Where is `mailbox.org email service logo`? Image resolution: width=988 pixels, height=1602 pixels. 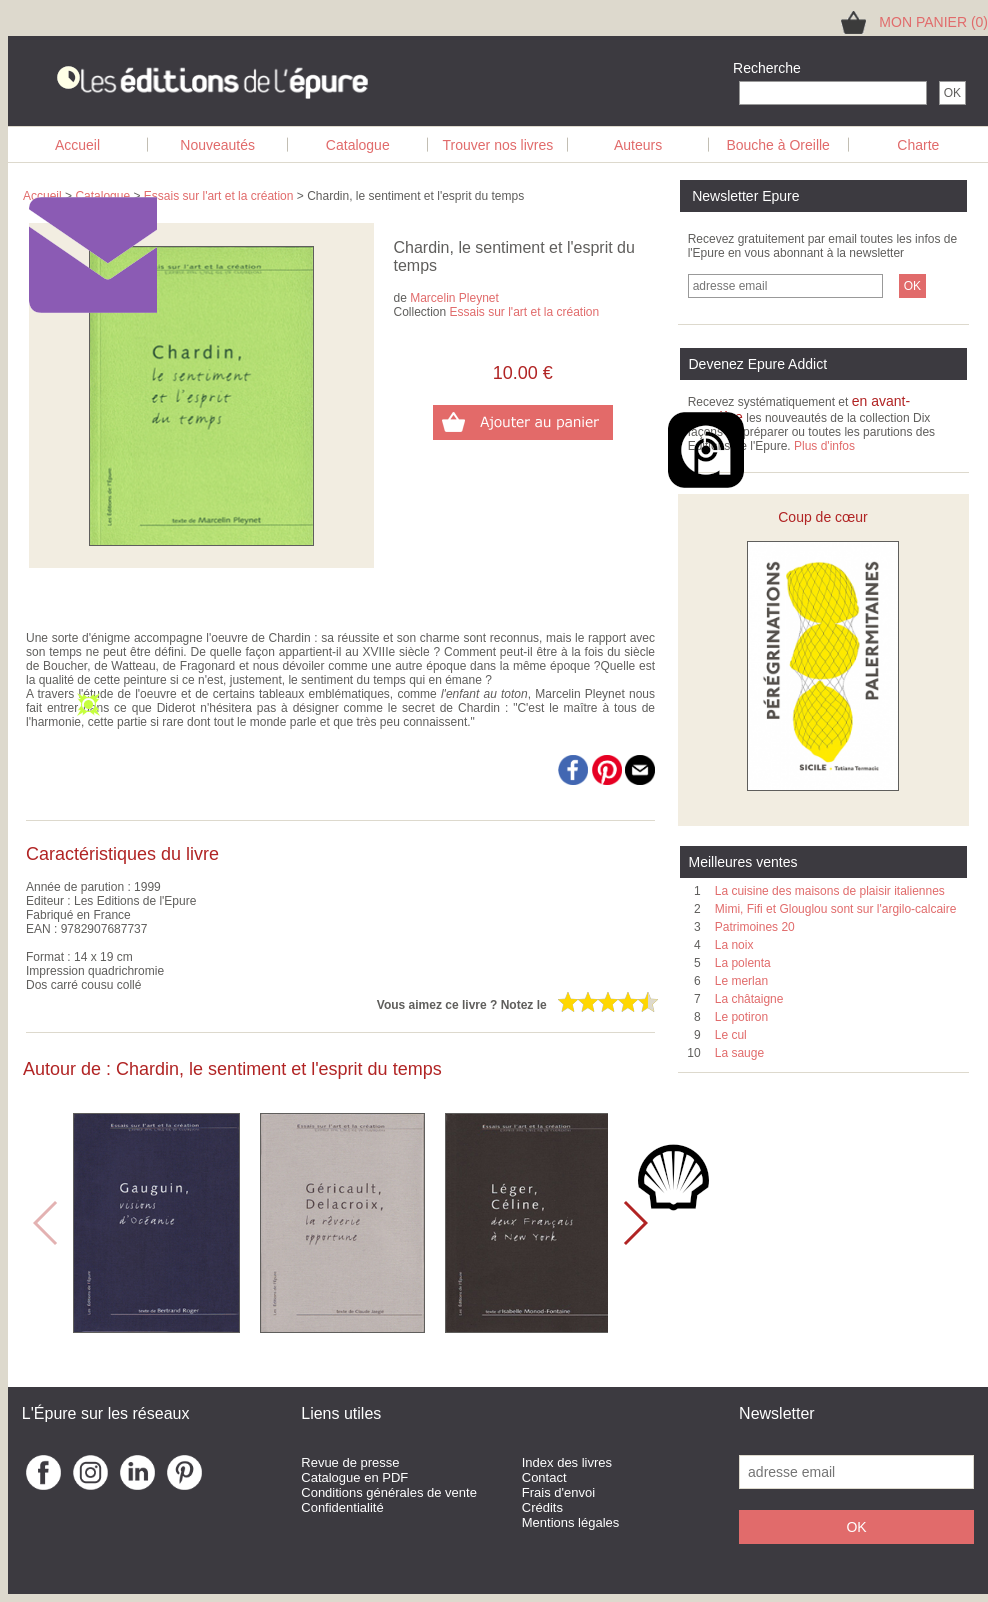
mailbox.org email service logo is located at coordinates (93, 255).